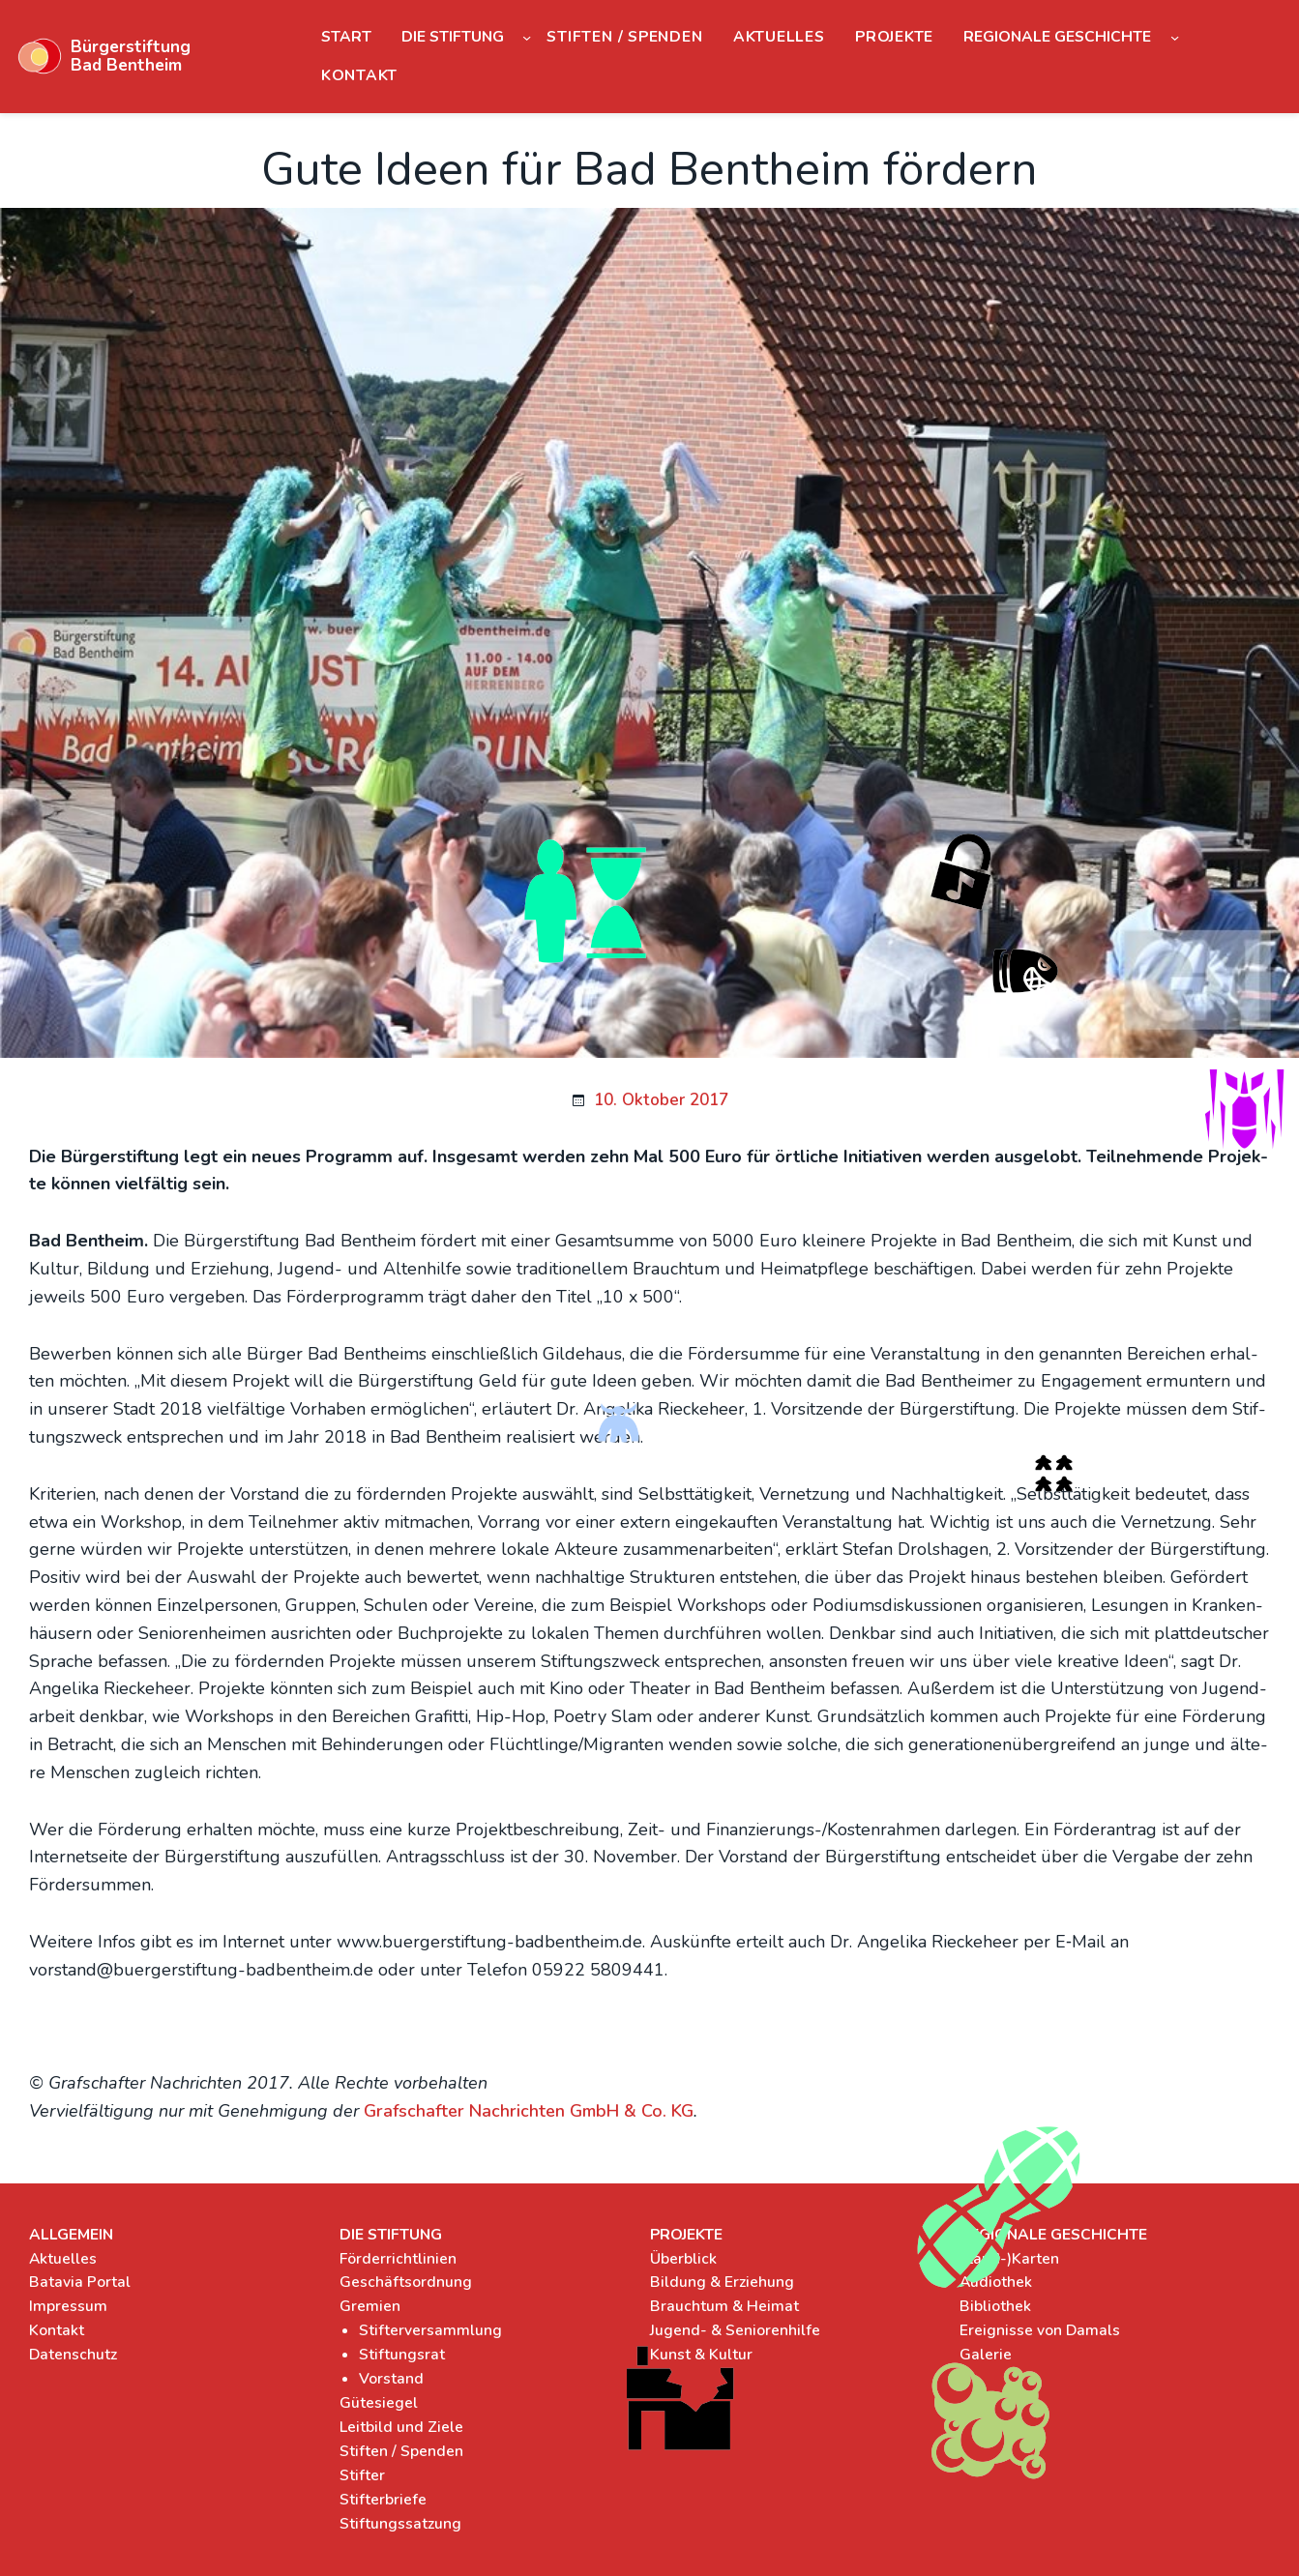 This screenshot has height=2576, width=1299. Describe the element at coordinates (1053, 1473) in the screenshot. I see `view all players in the game` at that location.